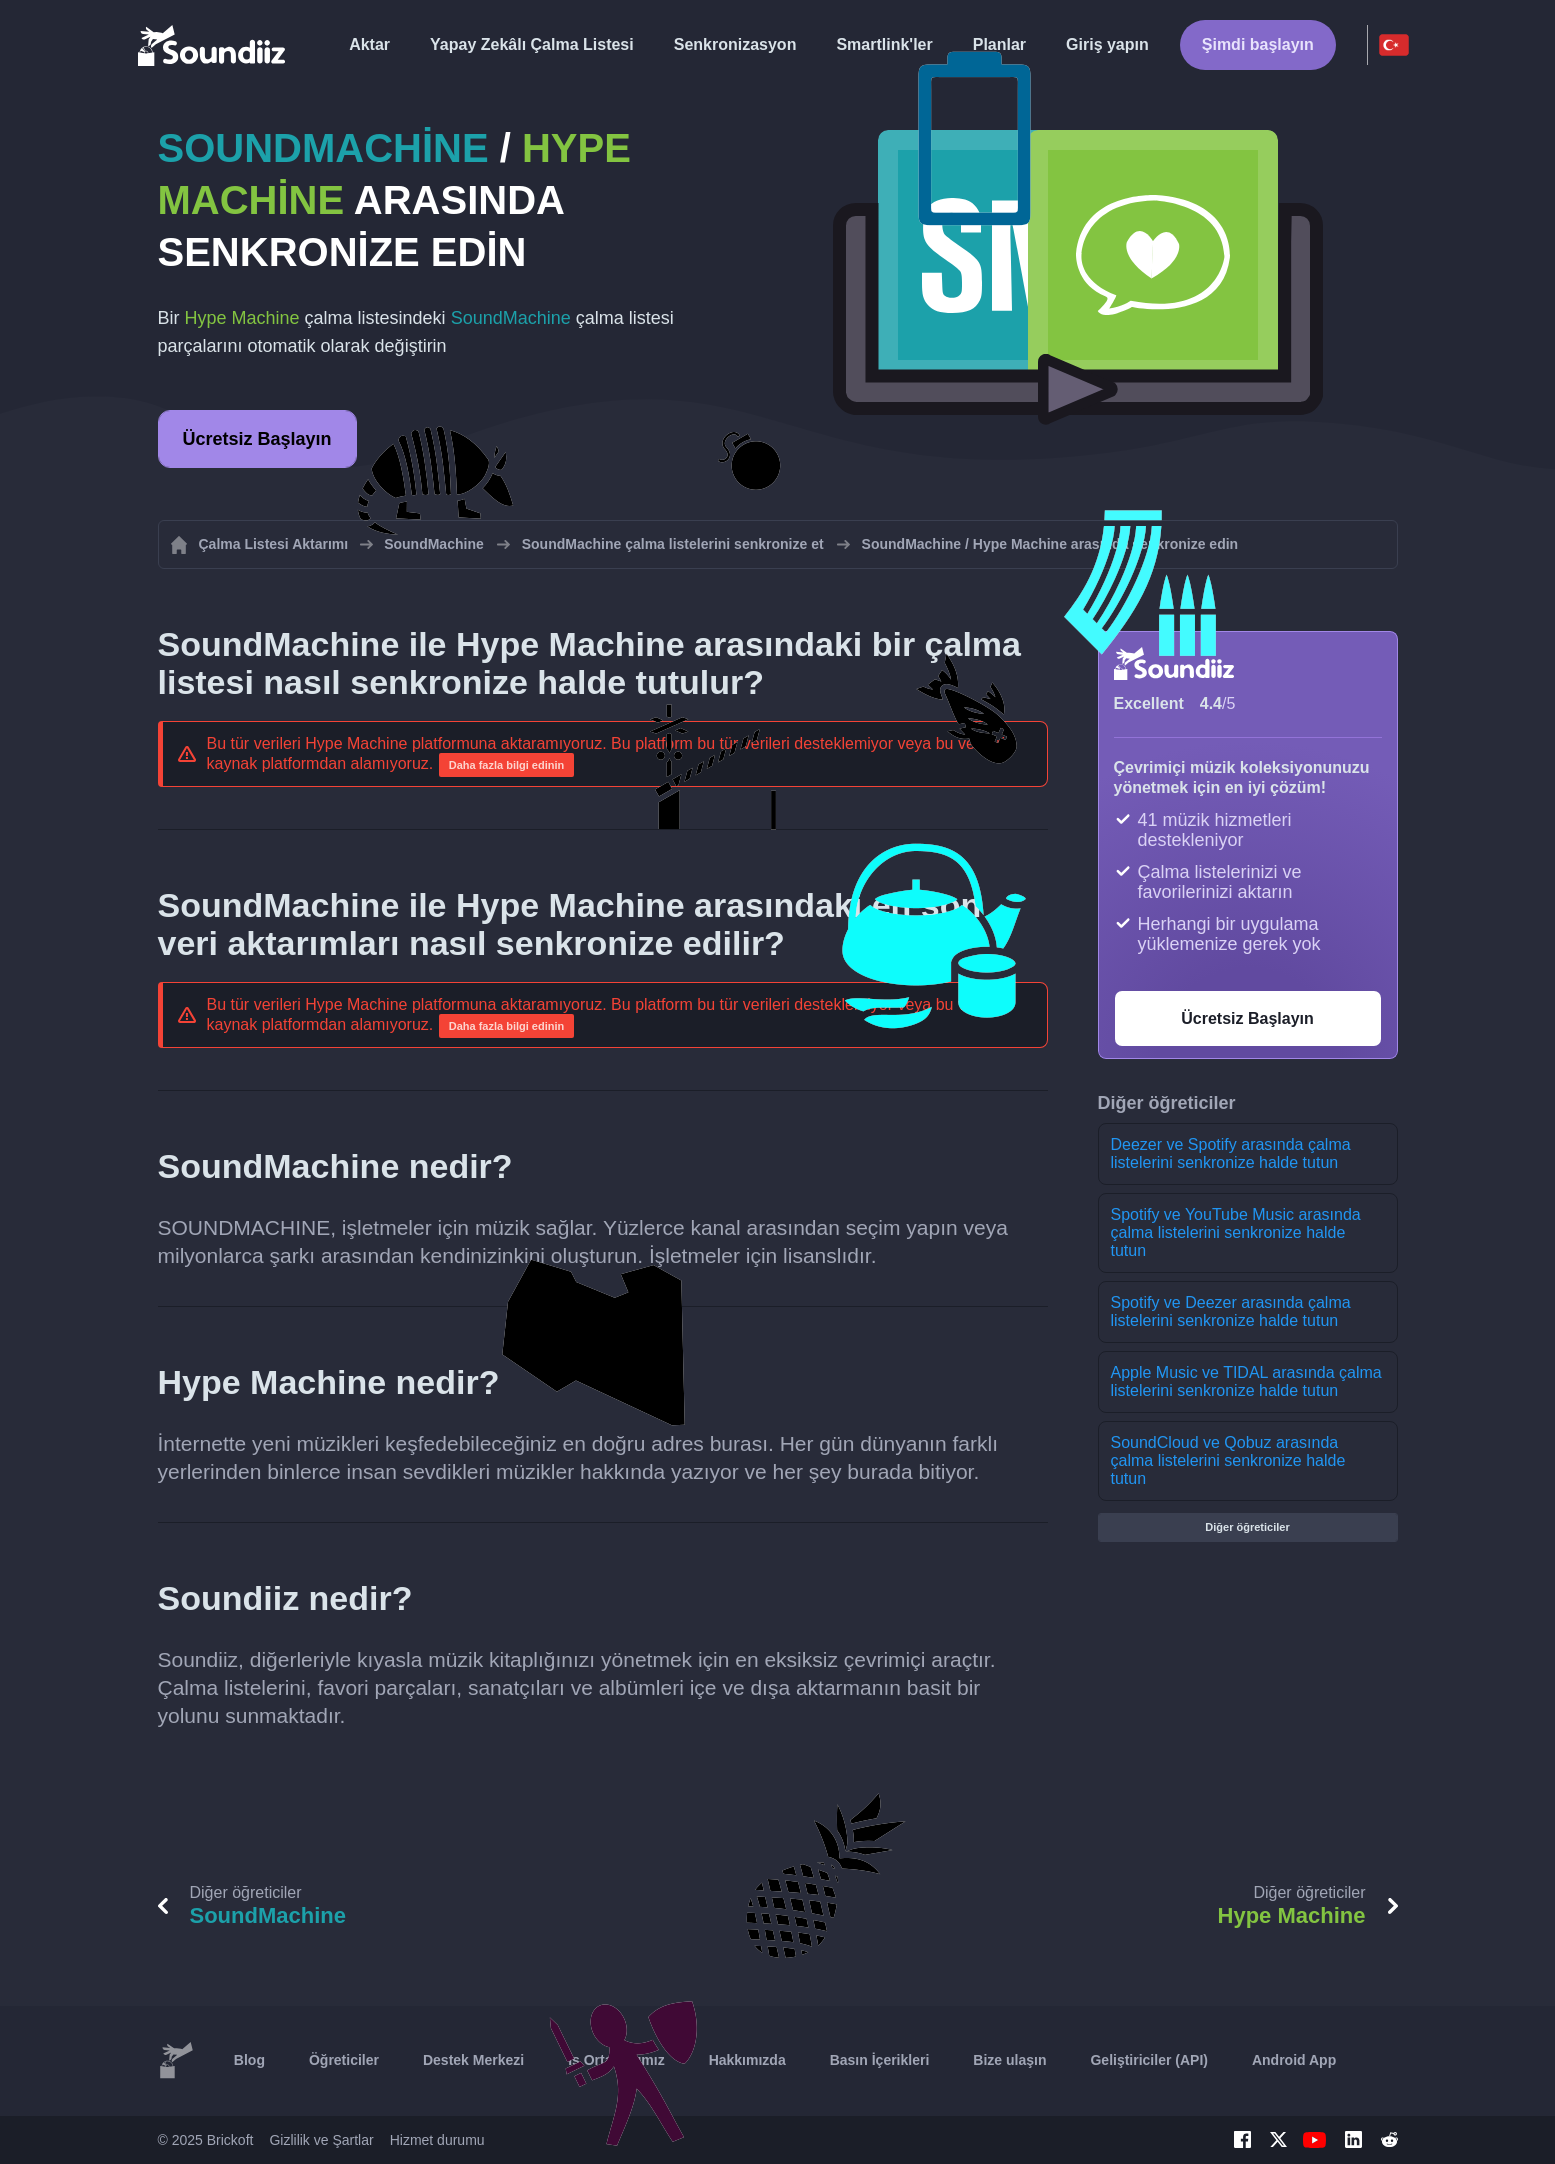 The width and height of the screenshot is (1555, 2164). What do you see at coordinates (1140, 580) in the screenshot?
I see `ammunition or magazine inventory in a game` at bounding box center [1140, 580].